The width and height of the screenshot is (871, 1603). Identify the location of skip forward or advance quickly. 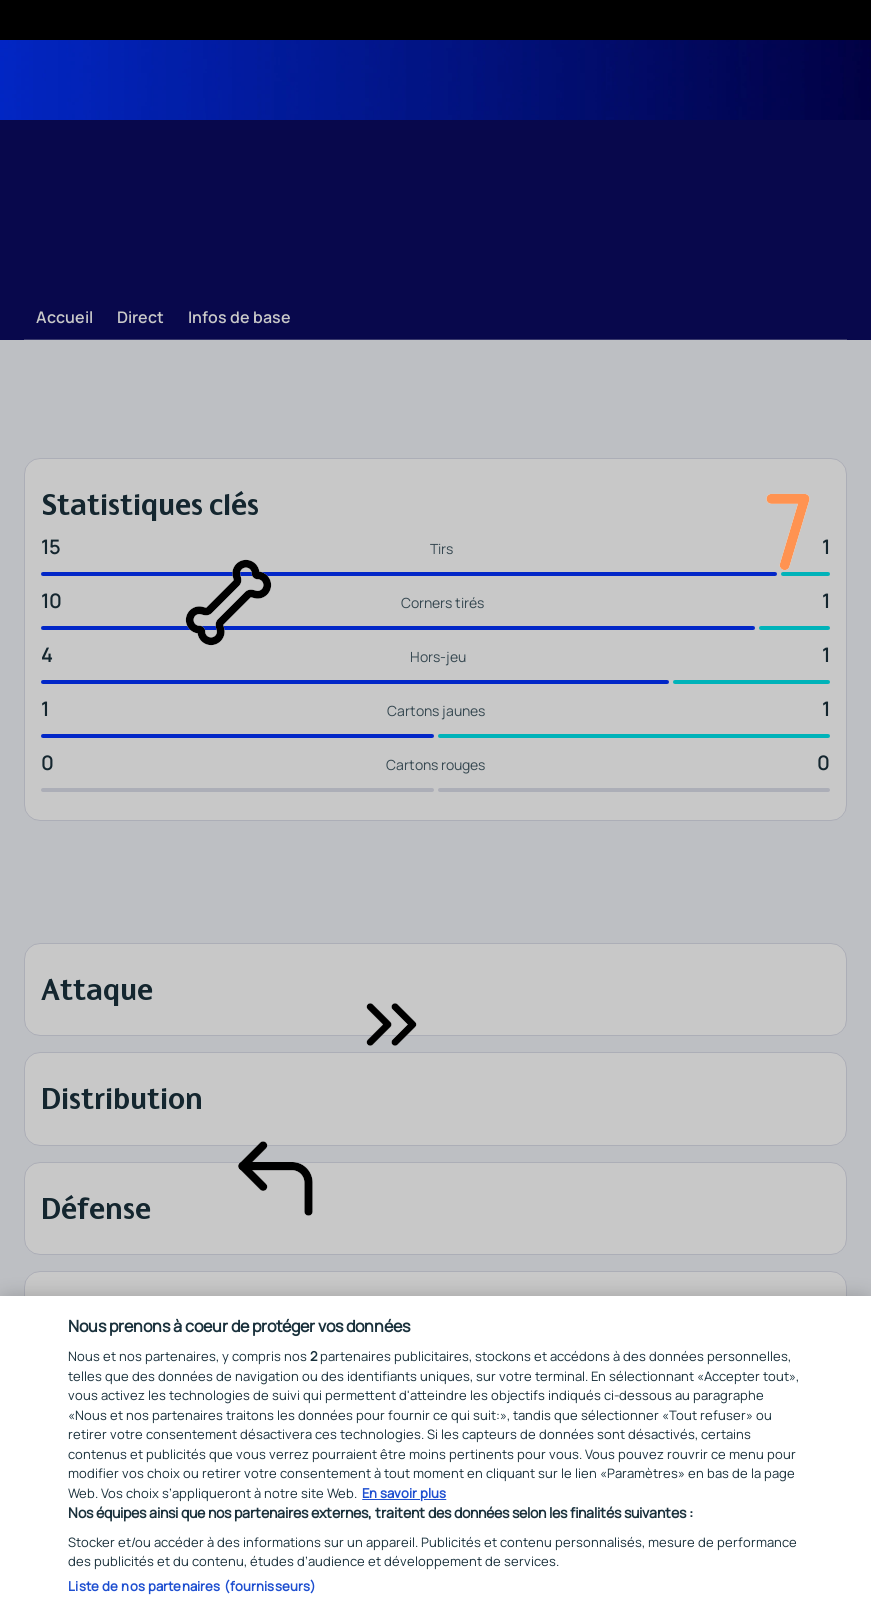
(391, 1024).